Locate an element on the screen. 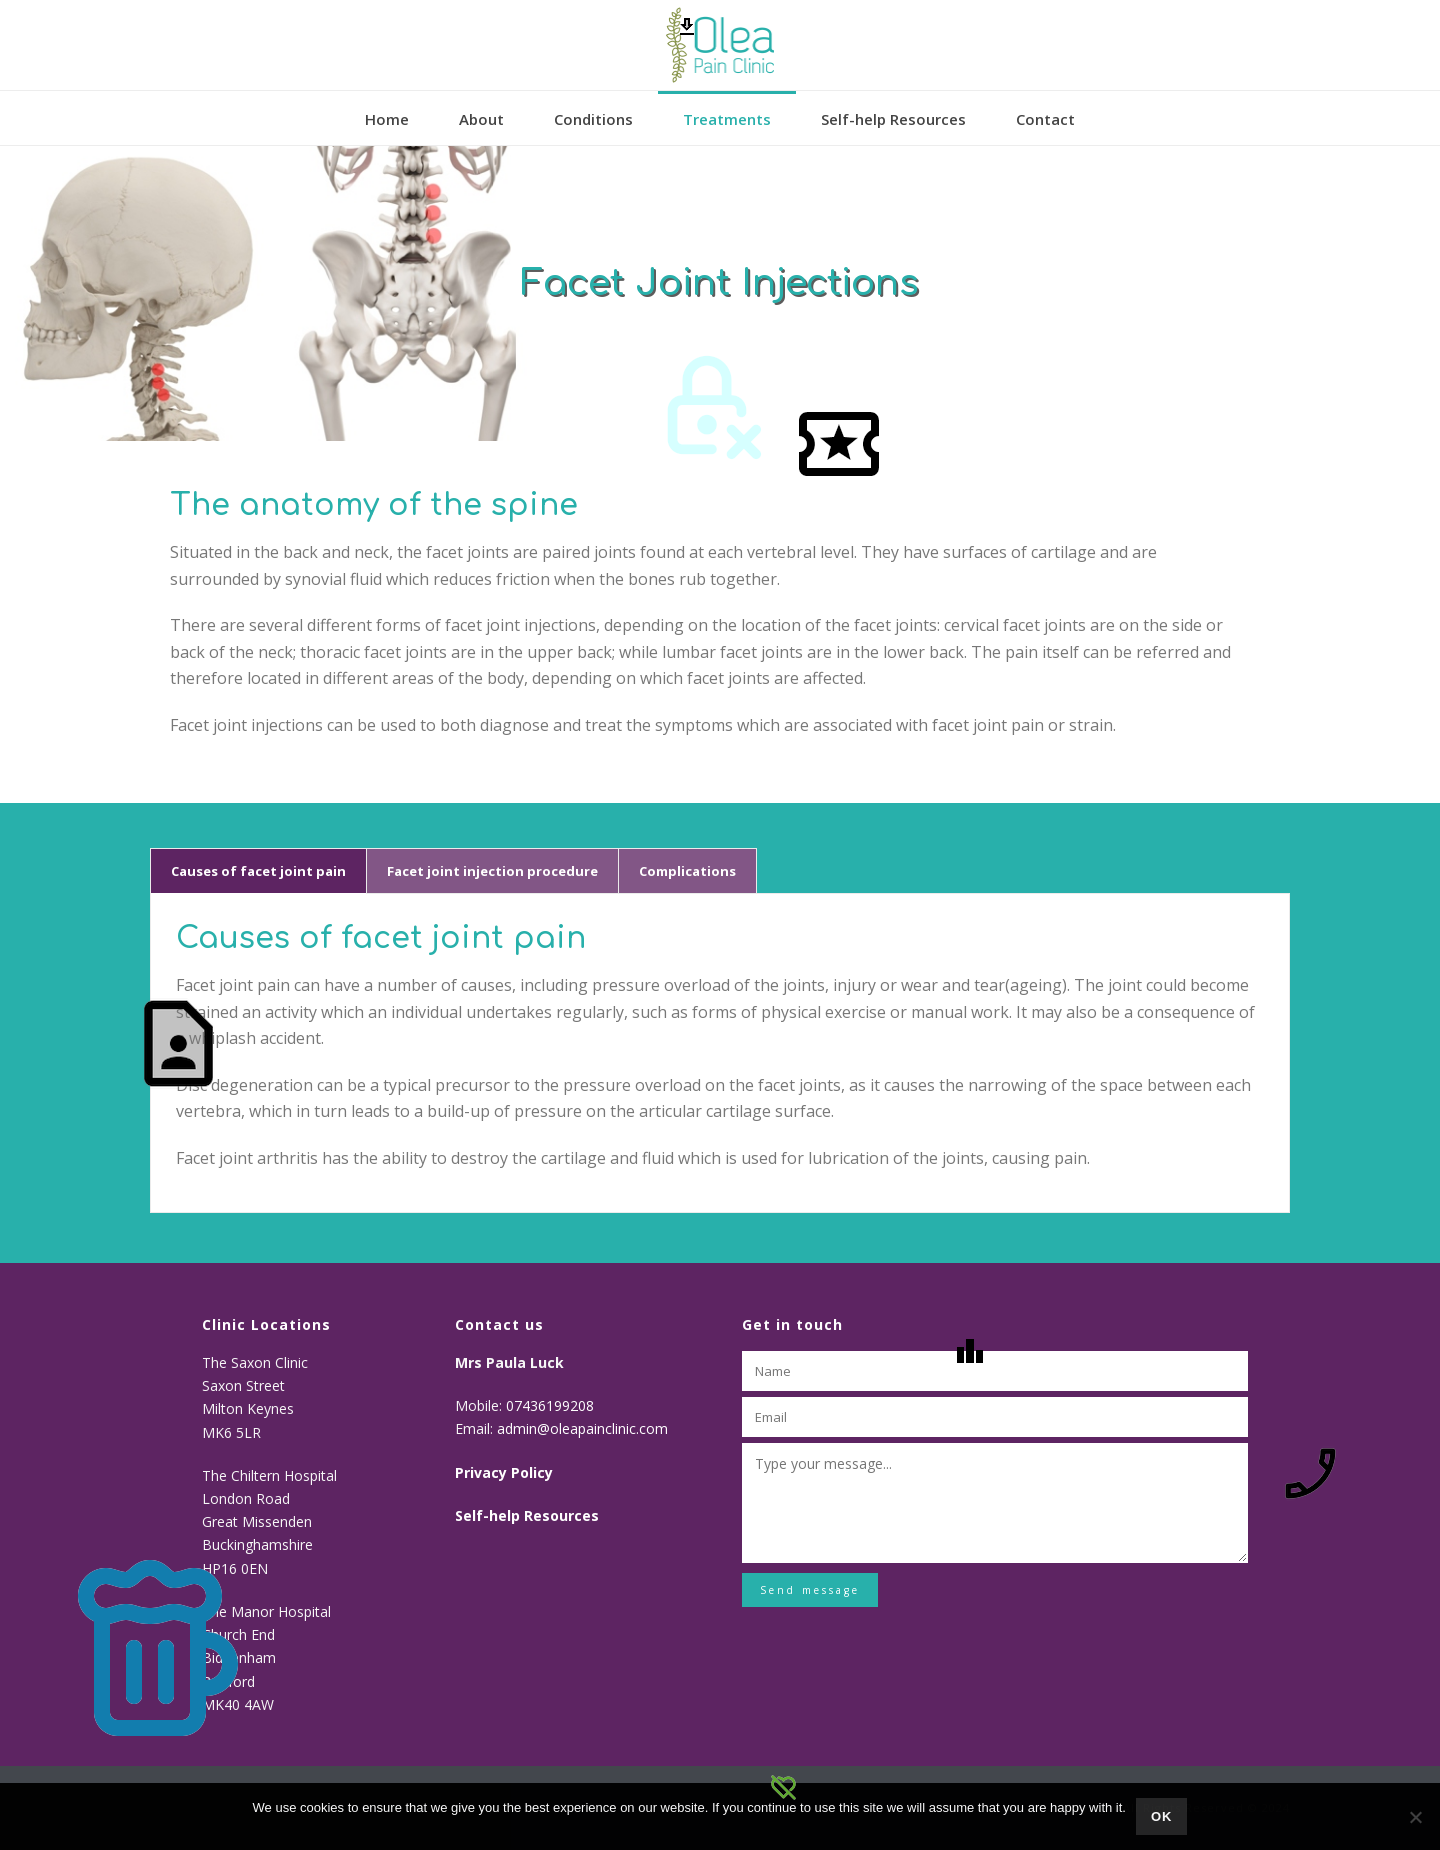  view leaderboard rankings is located at coordinates (970, 1351).